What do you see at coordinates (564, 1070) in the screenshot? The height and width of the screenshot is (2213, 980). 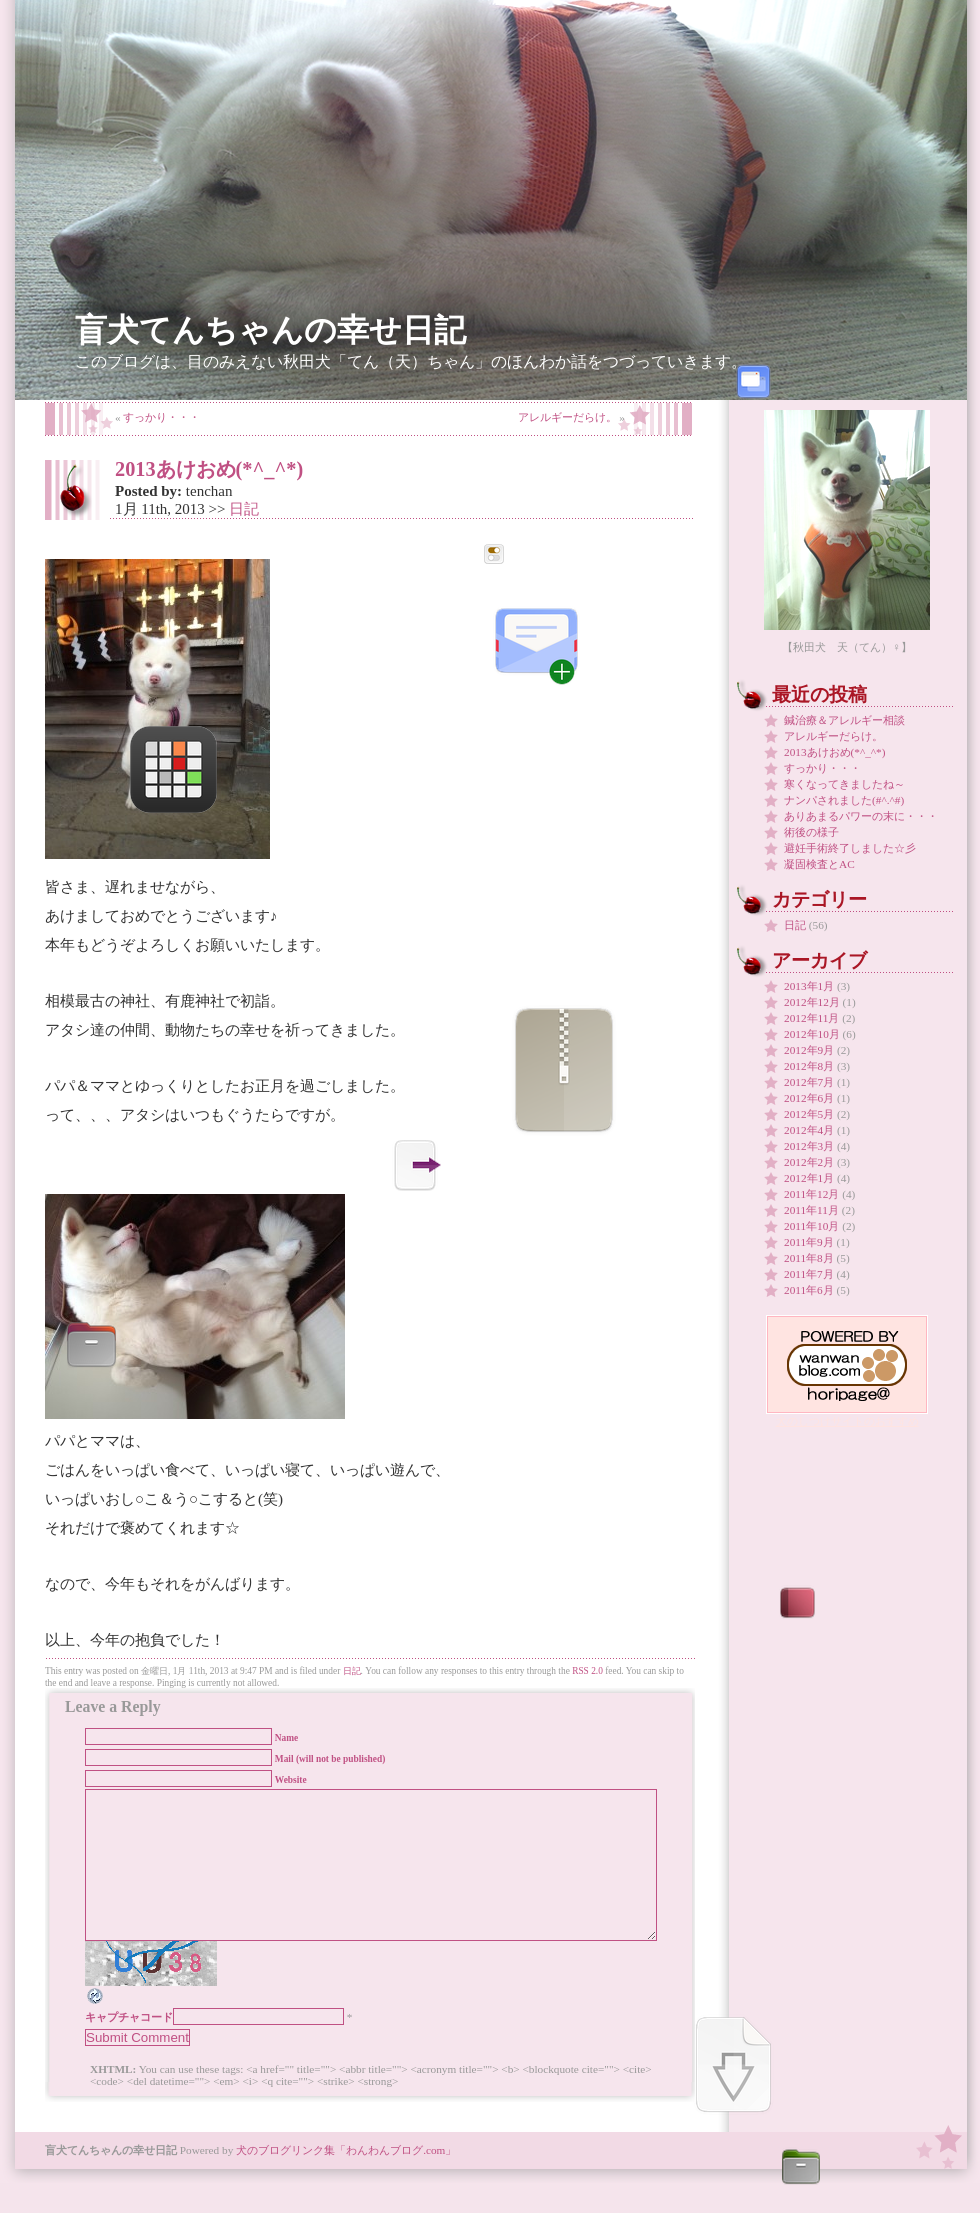 I see `open file roller to extract or compress archives` at bounding box center [564, 1070].